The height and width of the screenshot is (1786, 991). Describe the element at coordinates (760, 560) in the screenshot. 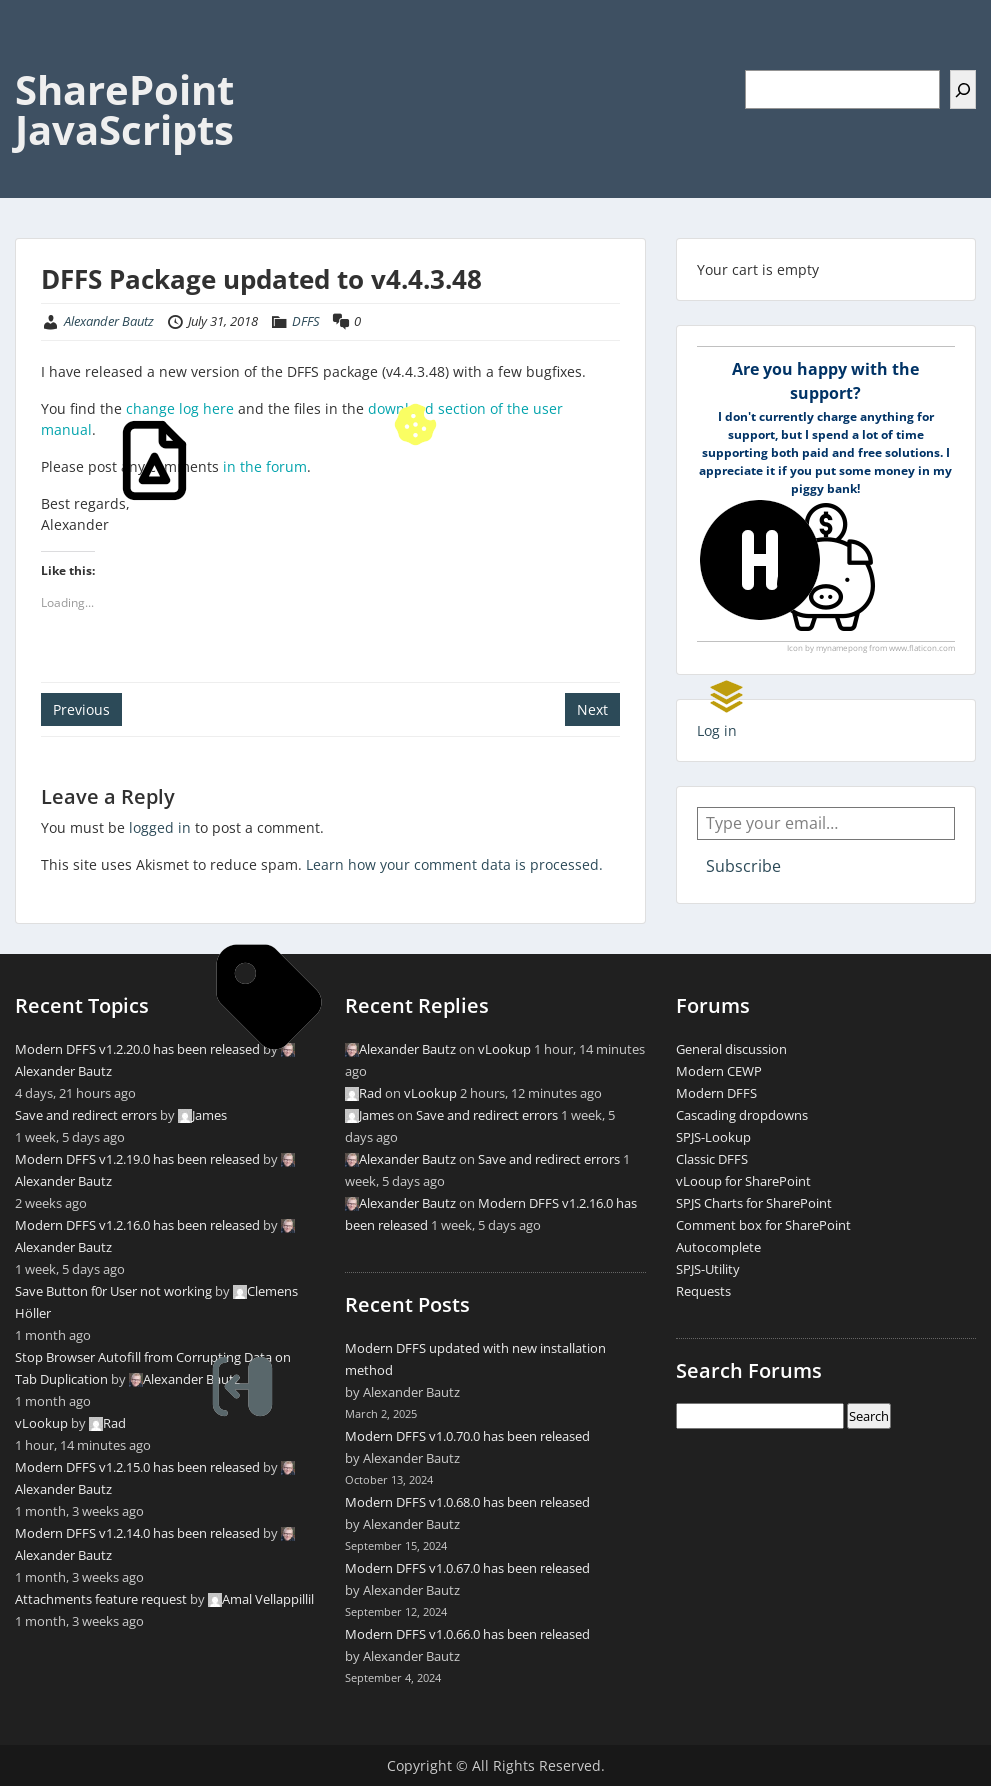

I see `indicates a hospital or medical facility nearby` at that location.